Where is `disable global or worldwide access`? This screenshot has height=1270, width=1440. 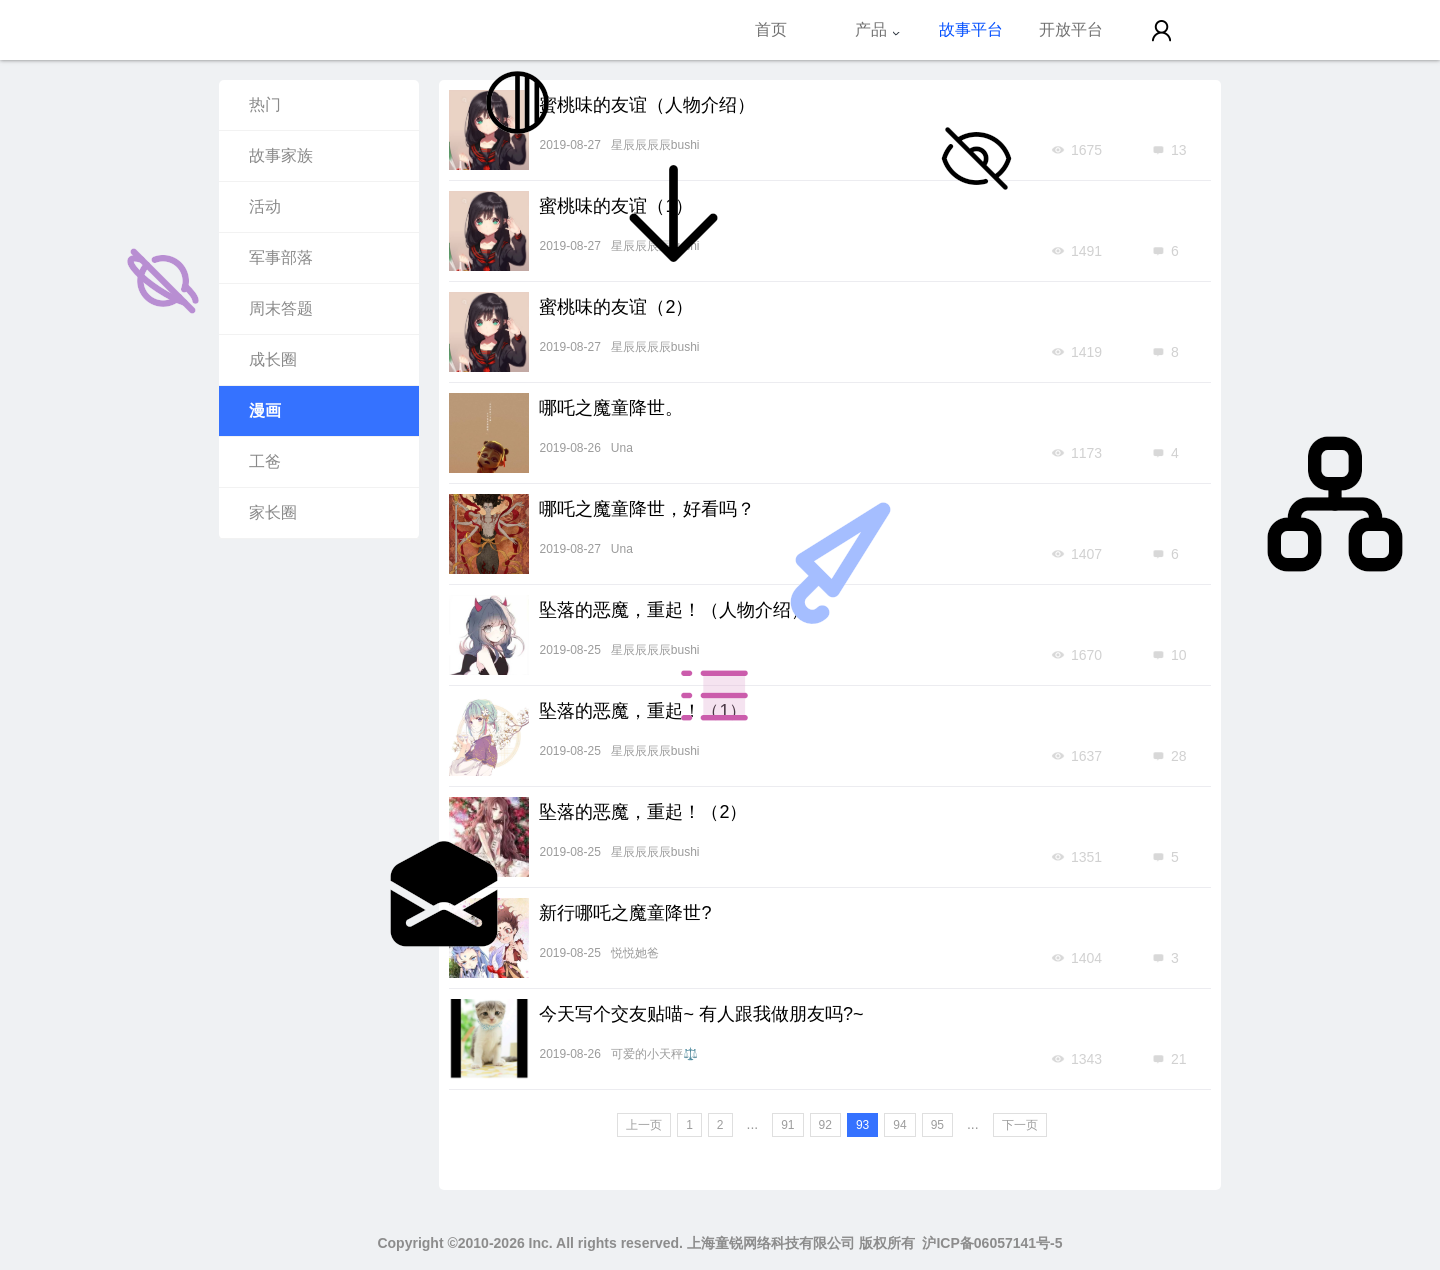 disable global or worldwide access is located at coordinates (163, 281).